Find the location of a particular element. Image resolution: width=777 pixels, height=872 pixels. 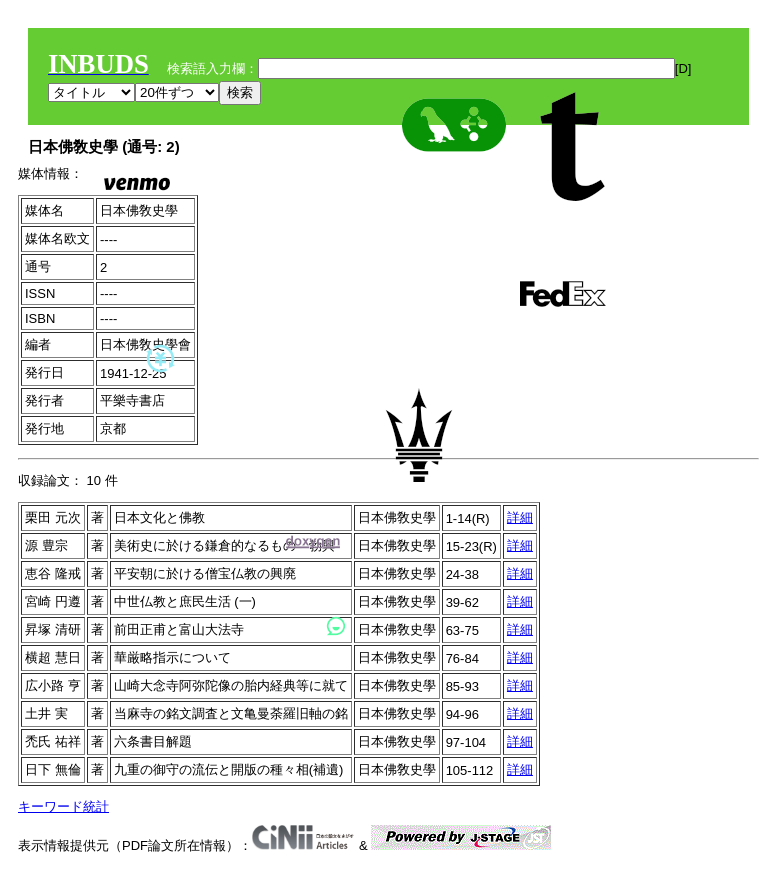

open a friendly chat or messaging feature is located at coordinates (336, 626).